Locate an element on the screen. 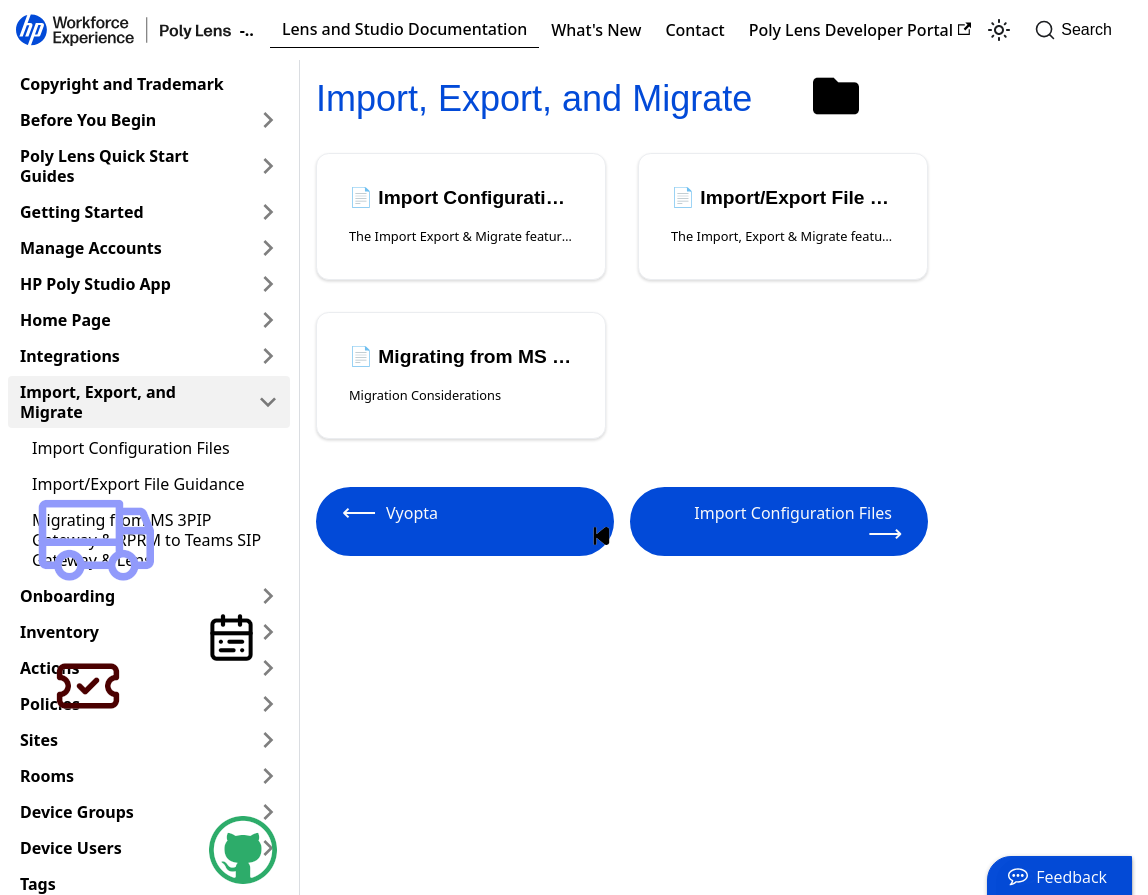 Image resolution: width=1148 pixels, height=895 pixels. select a date range is located at coordinates (231, 637).